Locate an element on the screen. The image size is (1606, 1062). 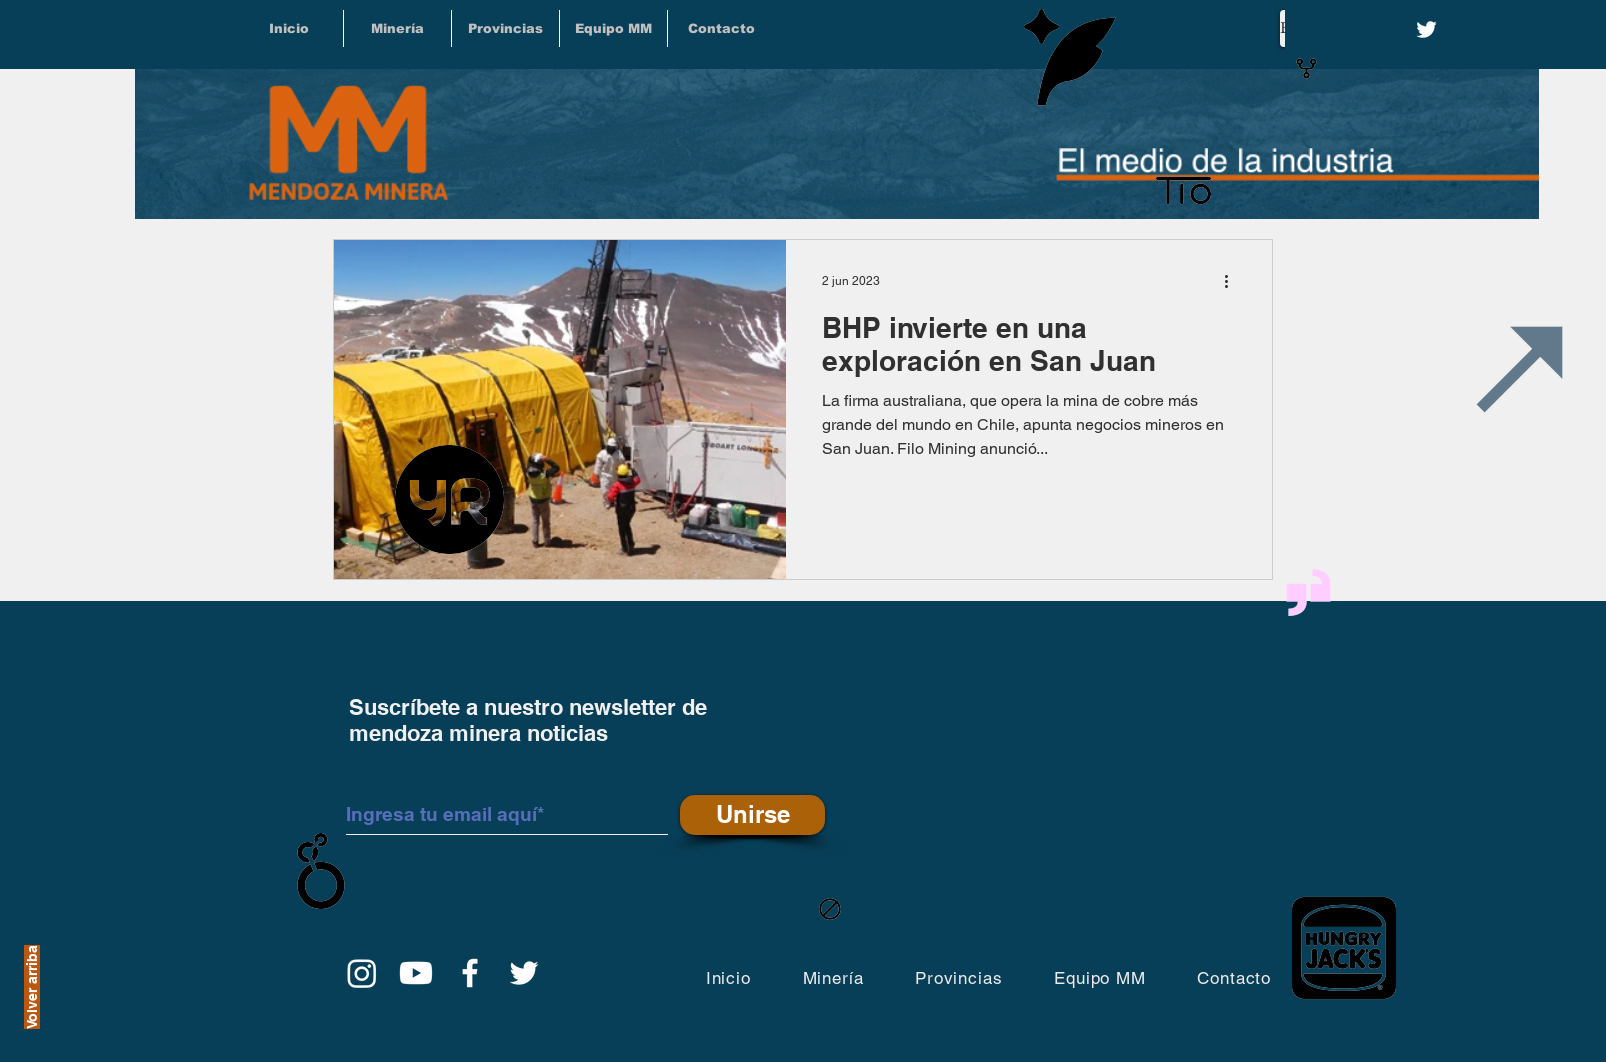
indicates a prohibited or restricted action is located at coordinates (830, 909).